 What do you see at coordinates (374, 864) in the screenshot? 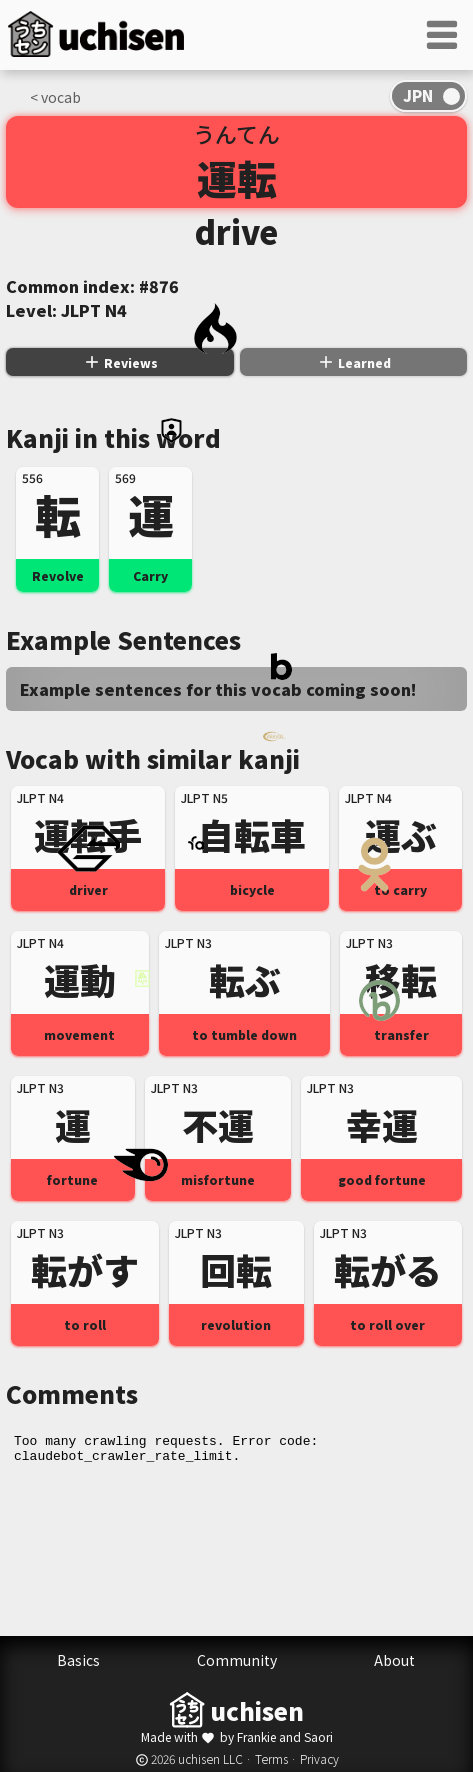
I see `open odnoklassniki social network` at bounding box center [374, 864].